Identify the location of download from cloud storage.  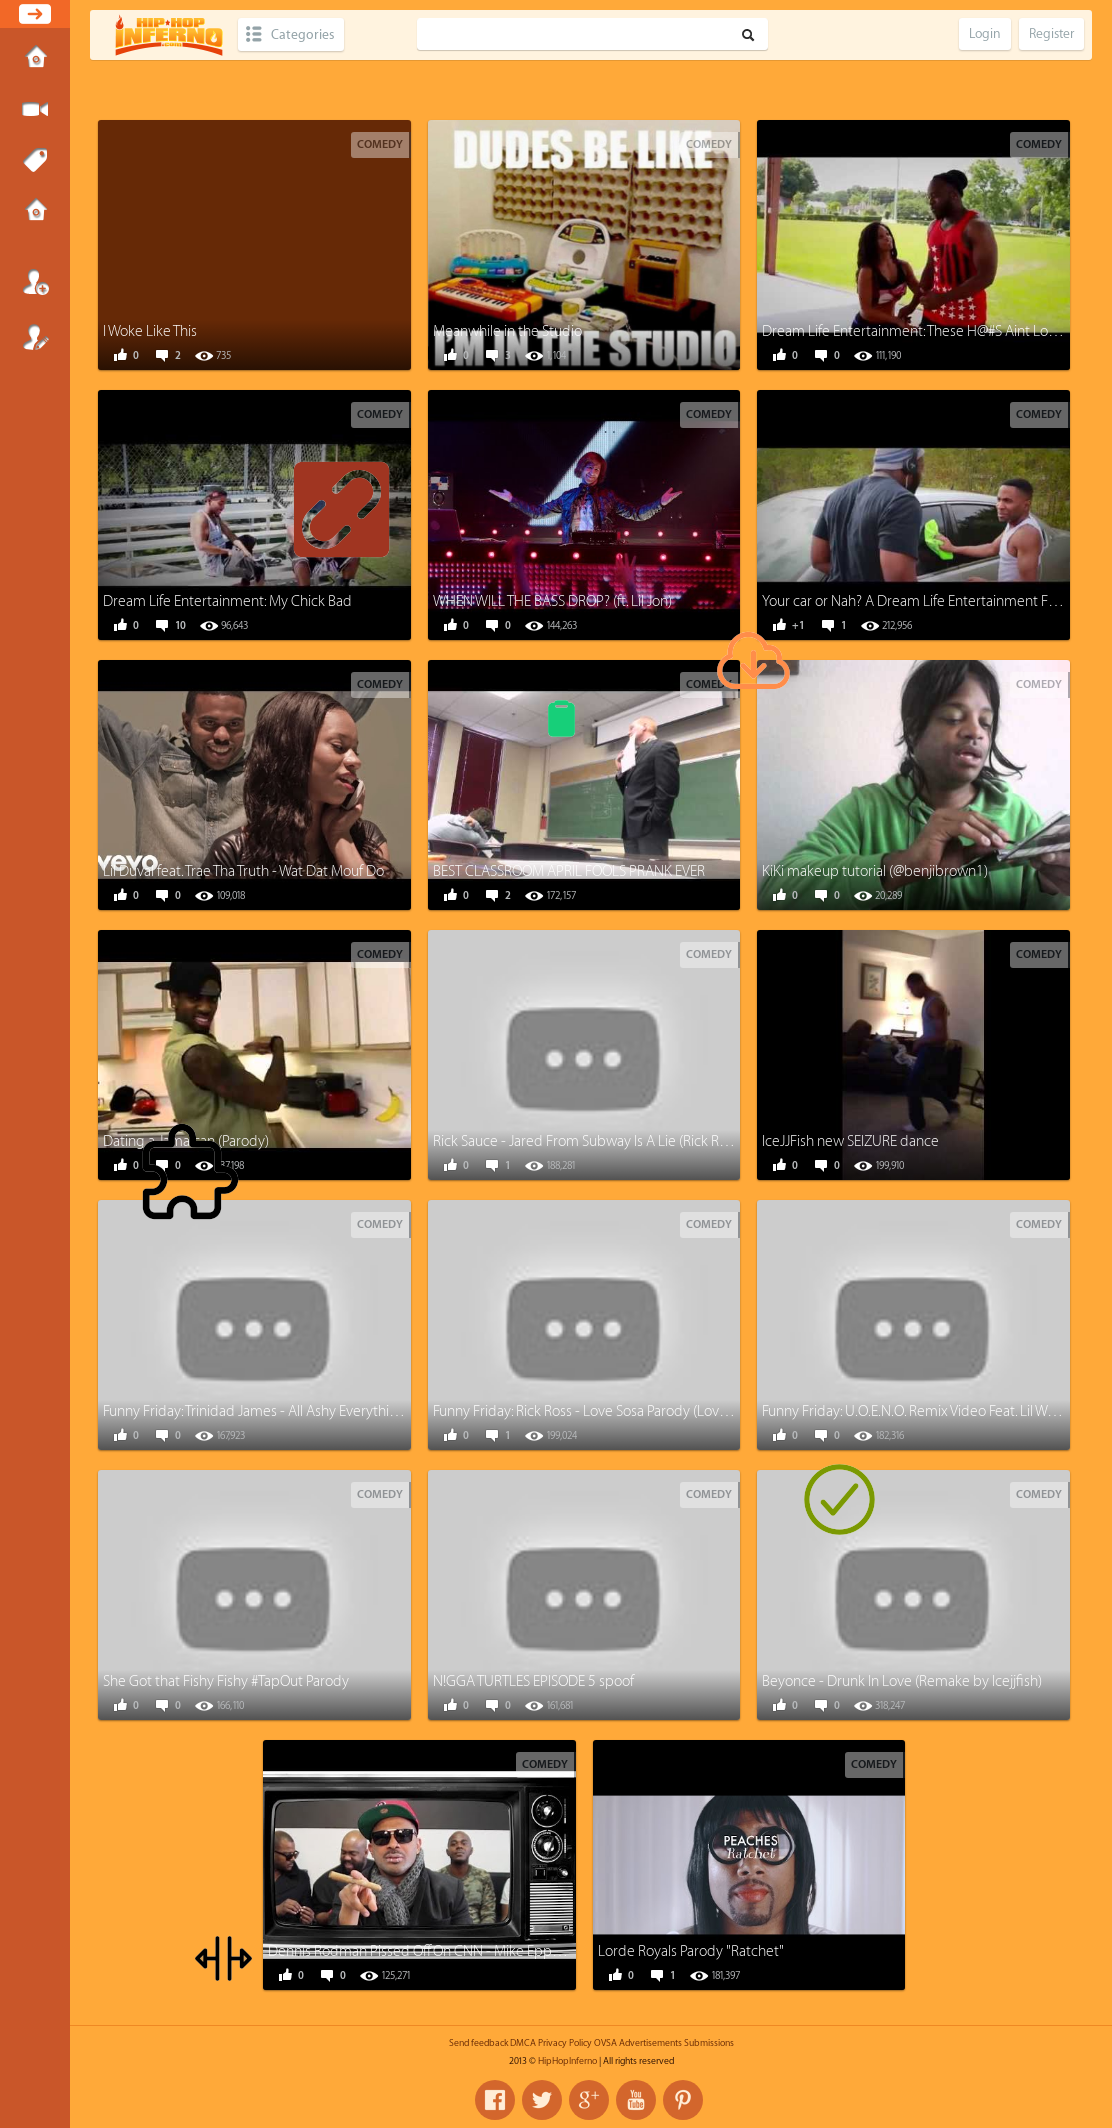
(753, 660).